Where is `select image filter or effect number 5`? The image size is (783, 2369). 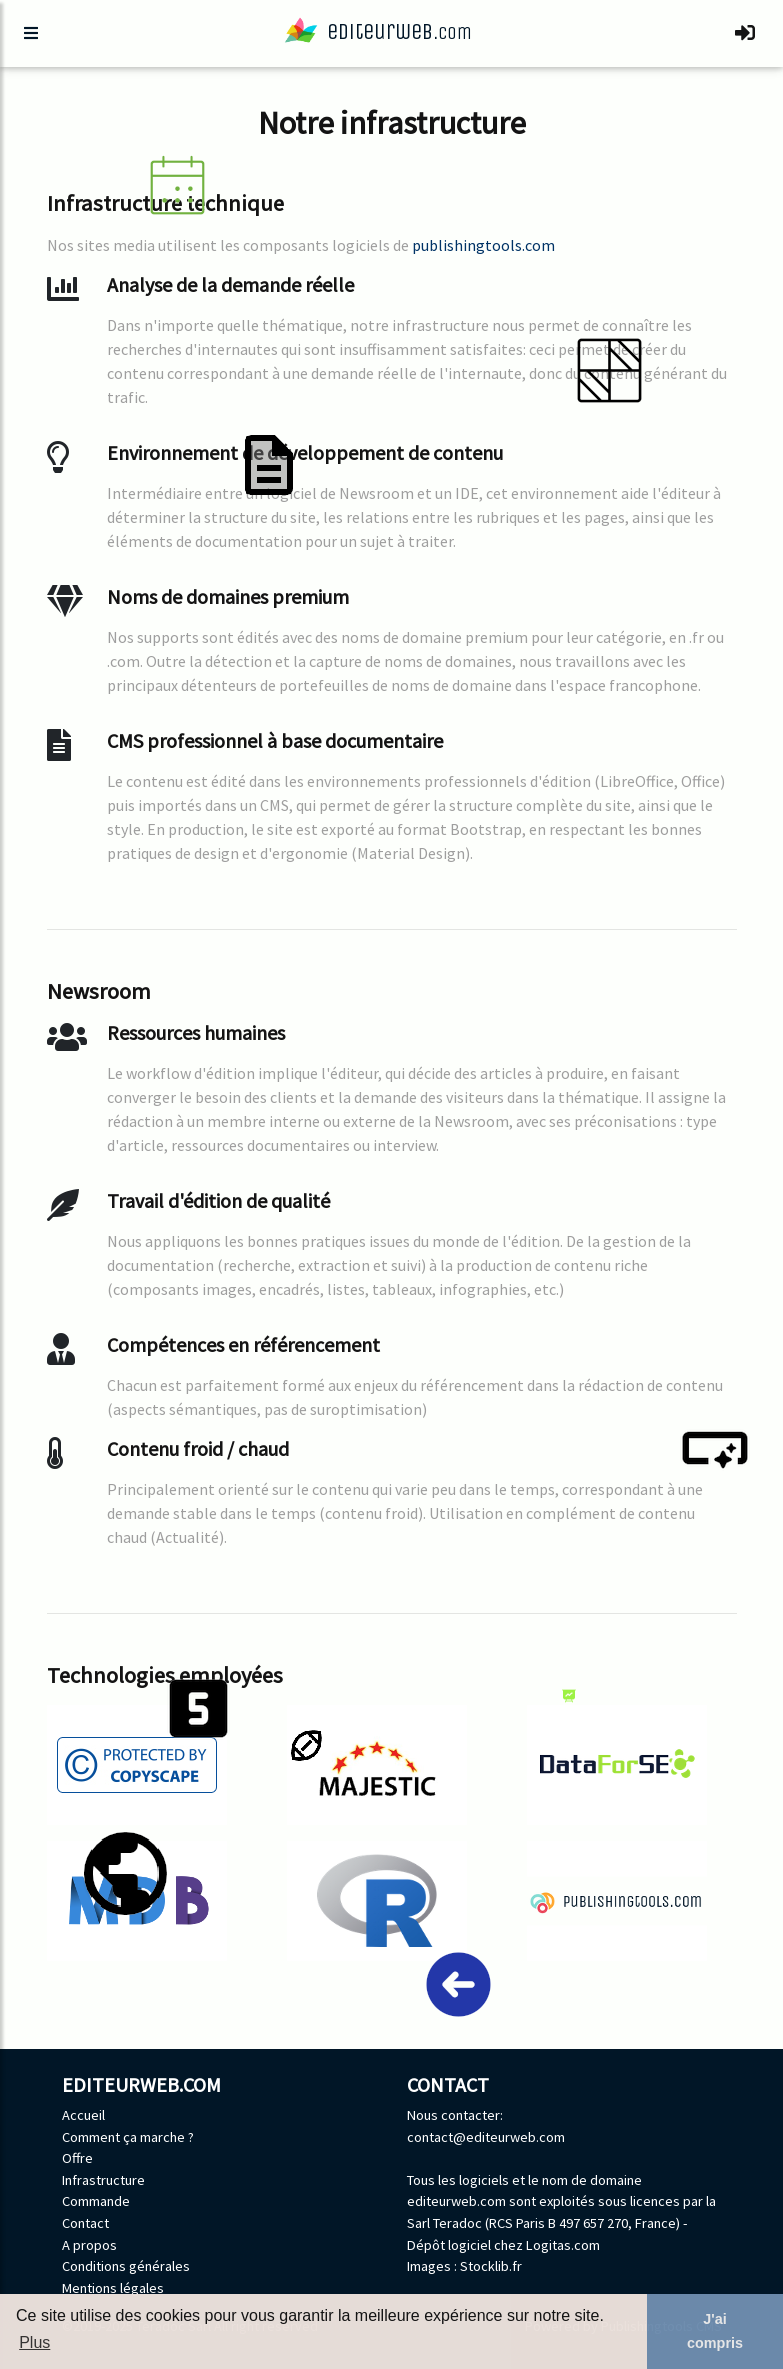
select image filter or effect number 5 is located at coordinates (198, 1708).